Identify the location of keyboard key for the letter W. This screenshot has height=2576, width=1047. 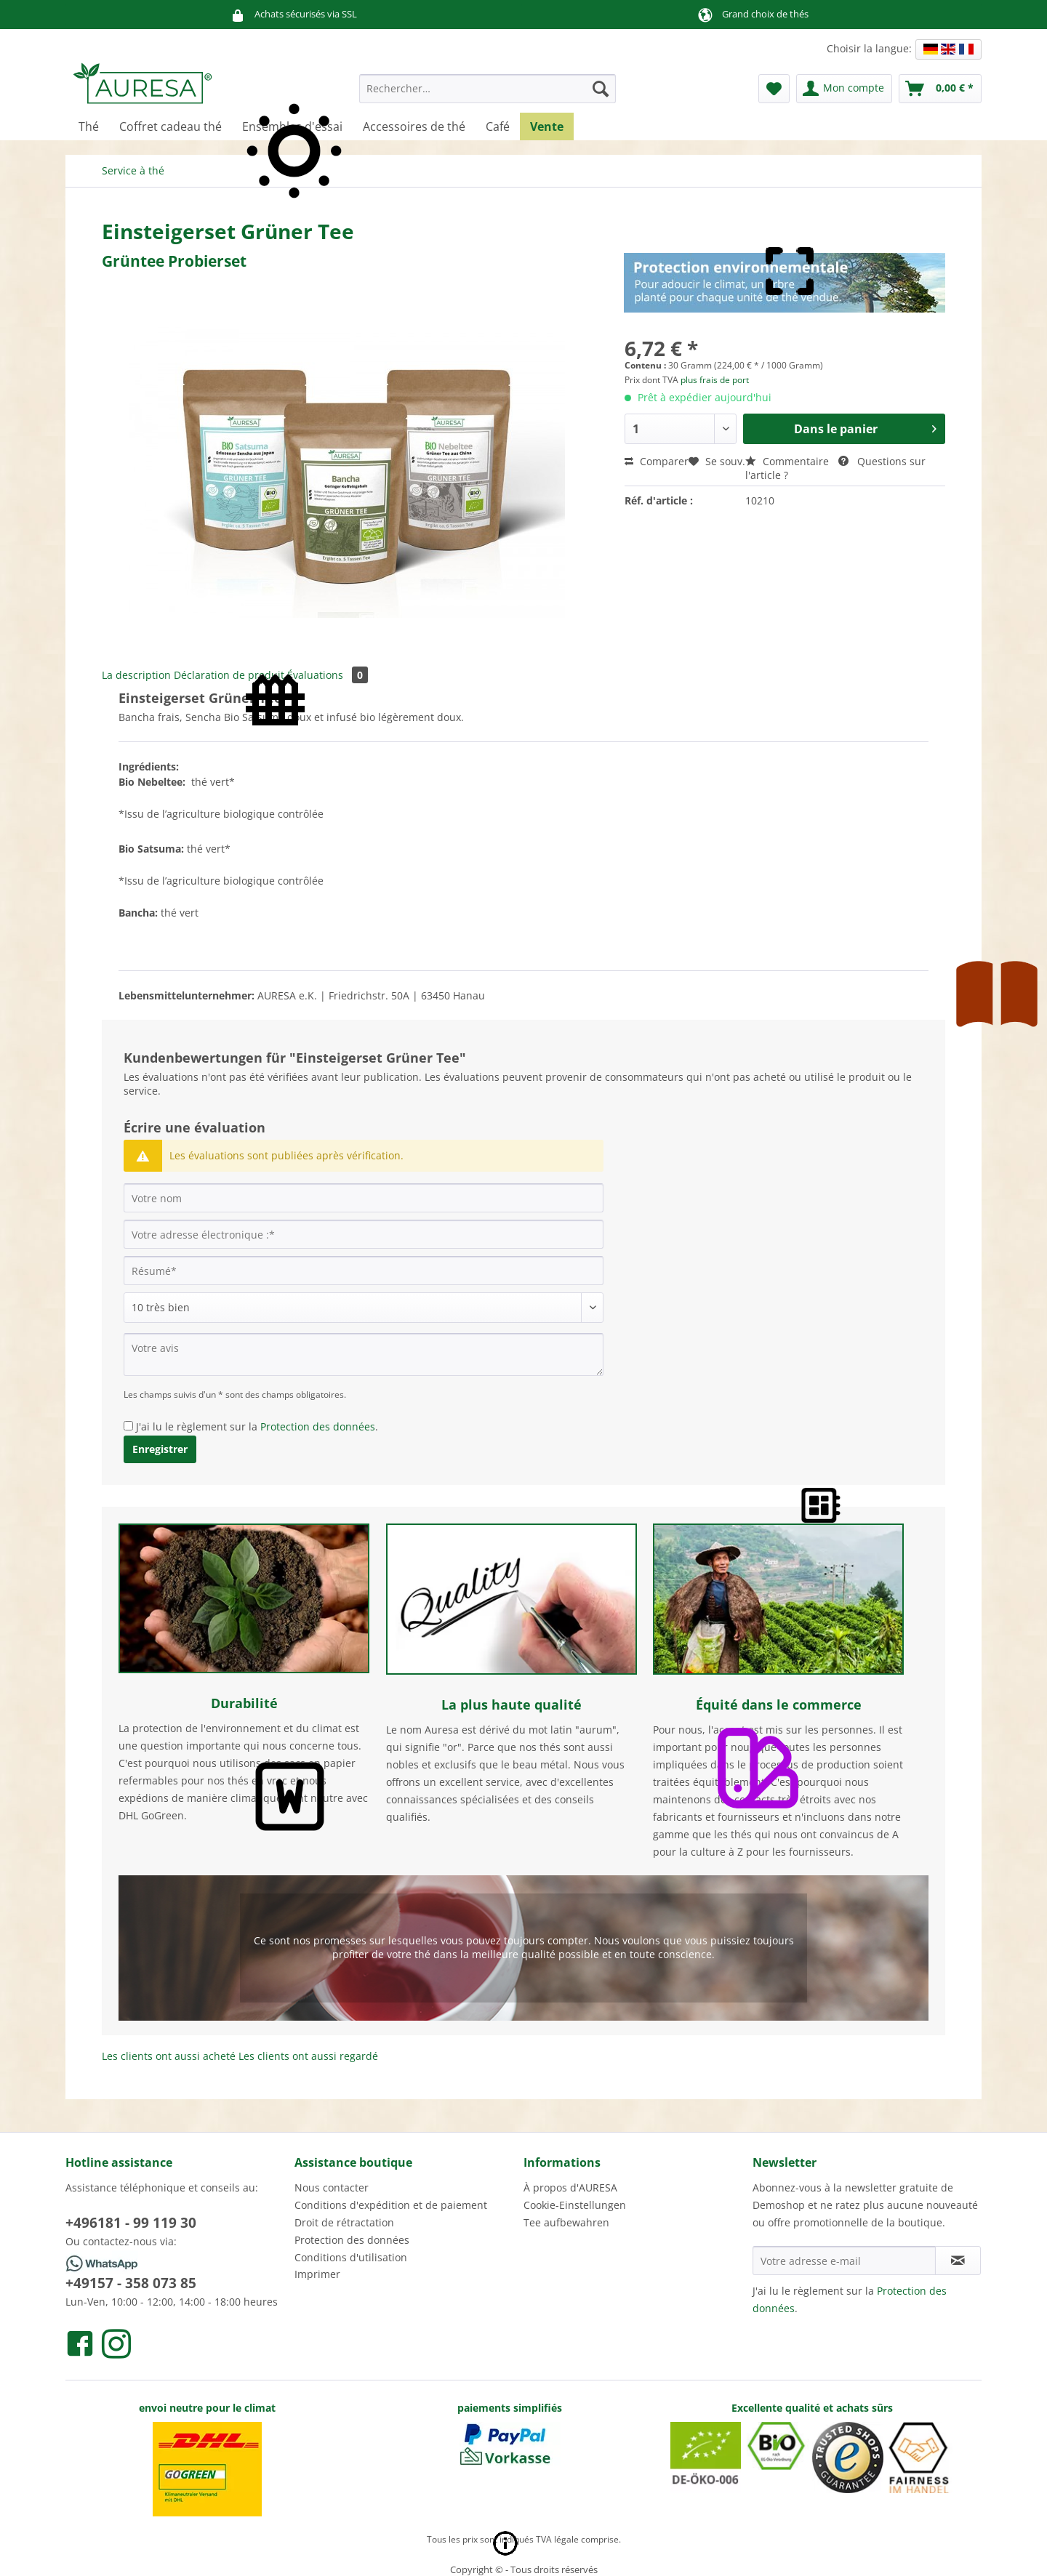
(289, 1796).